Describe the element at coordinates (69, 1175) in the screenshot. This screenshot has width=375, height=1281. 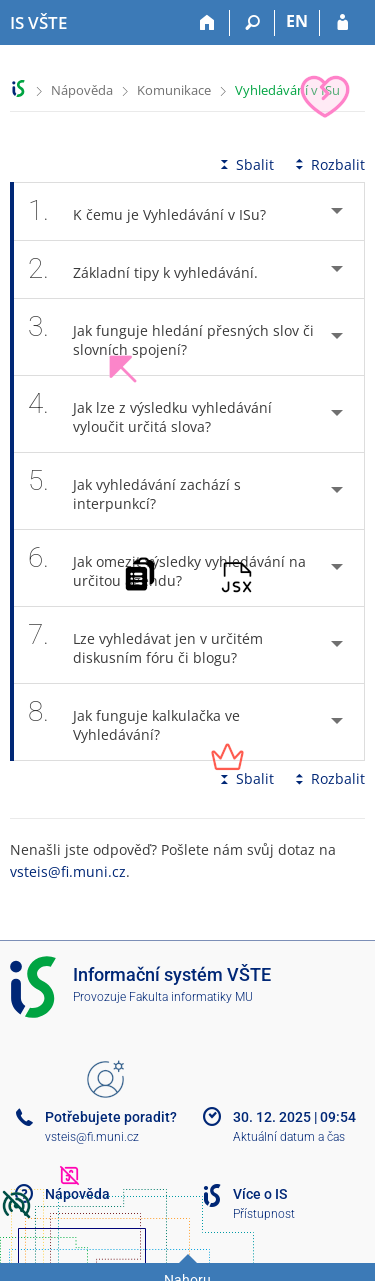
I see `disable function or formula mode` at that location.